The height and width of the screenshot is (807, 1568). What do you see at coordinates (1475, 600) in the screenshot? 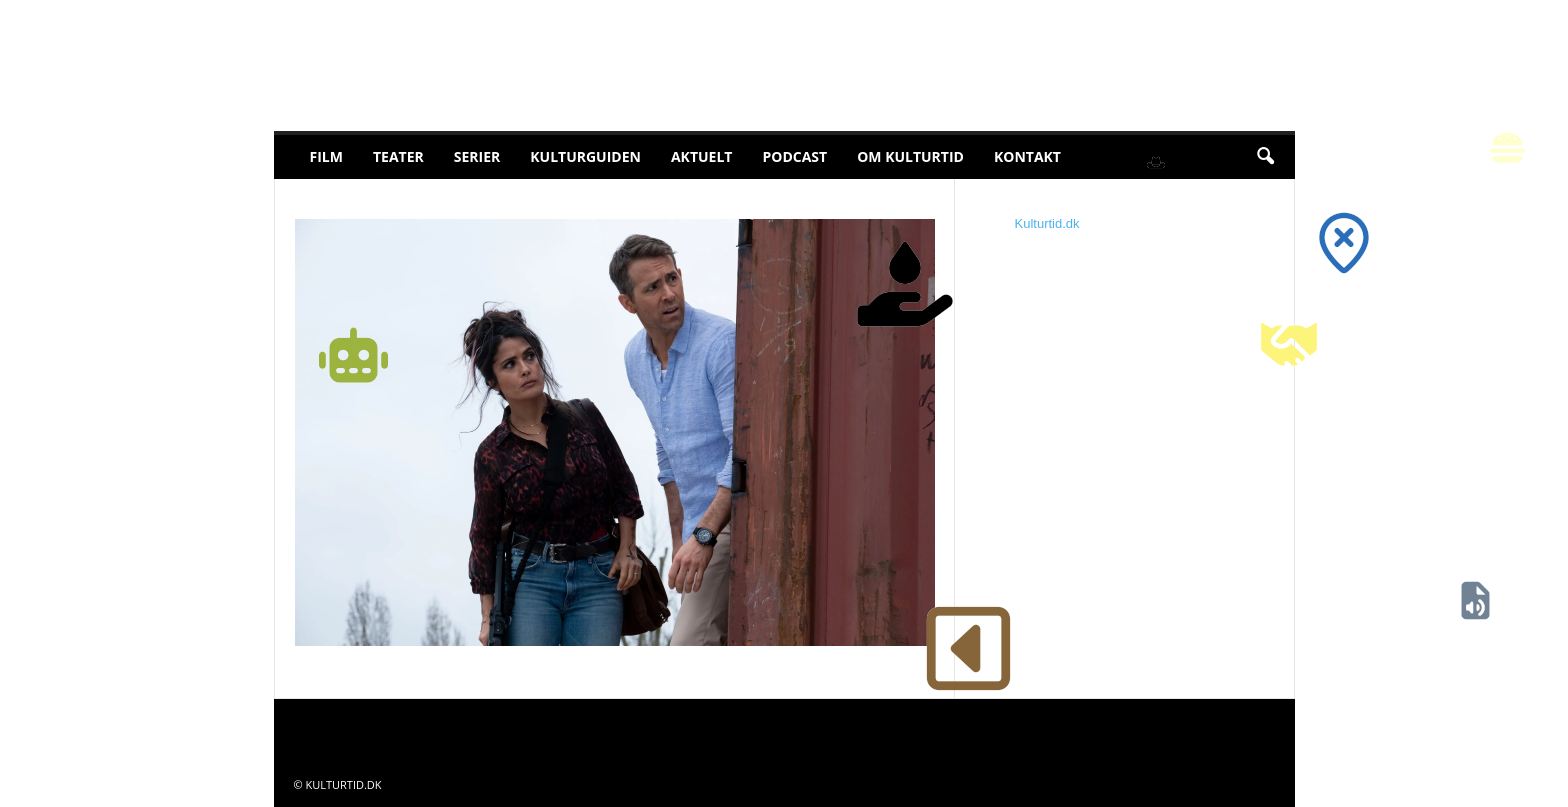
I see `open an audio file` at bounding box center [1475, 600].